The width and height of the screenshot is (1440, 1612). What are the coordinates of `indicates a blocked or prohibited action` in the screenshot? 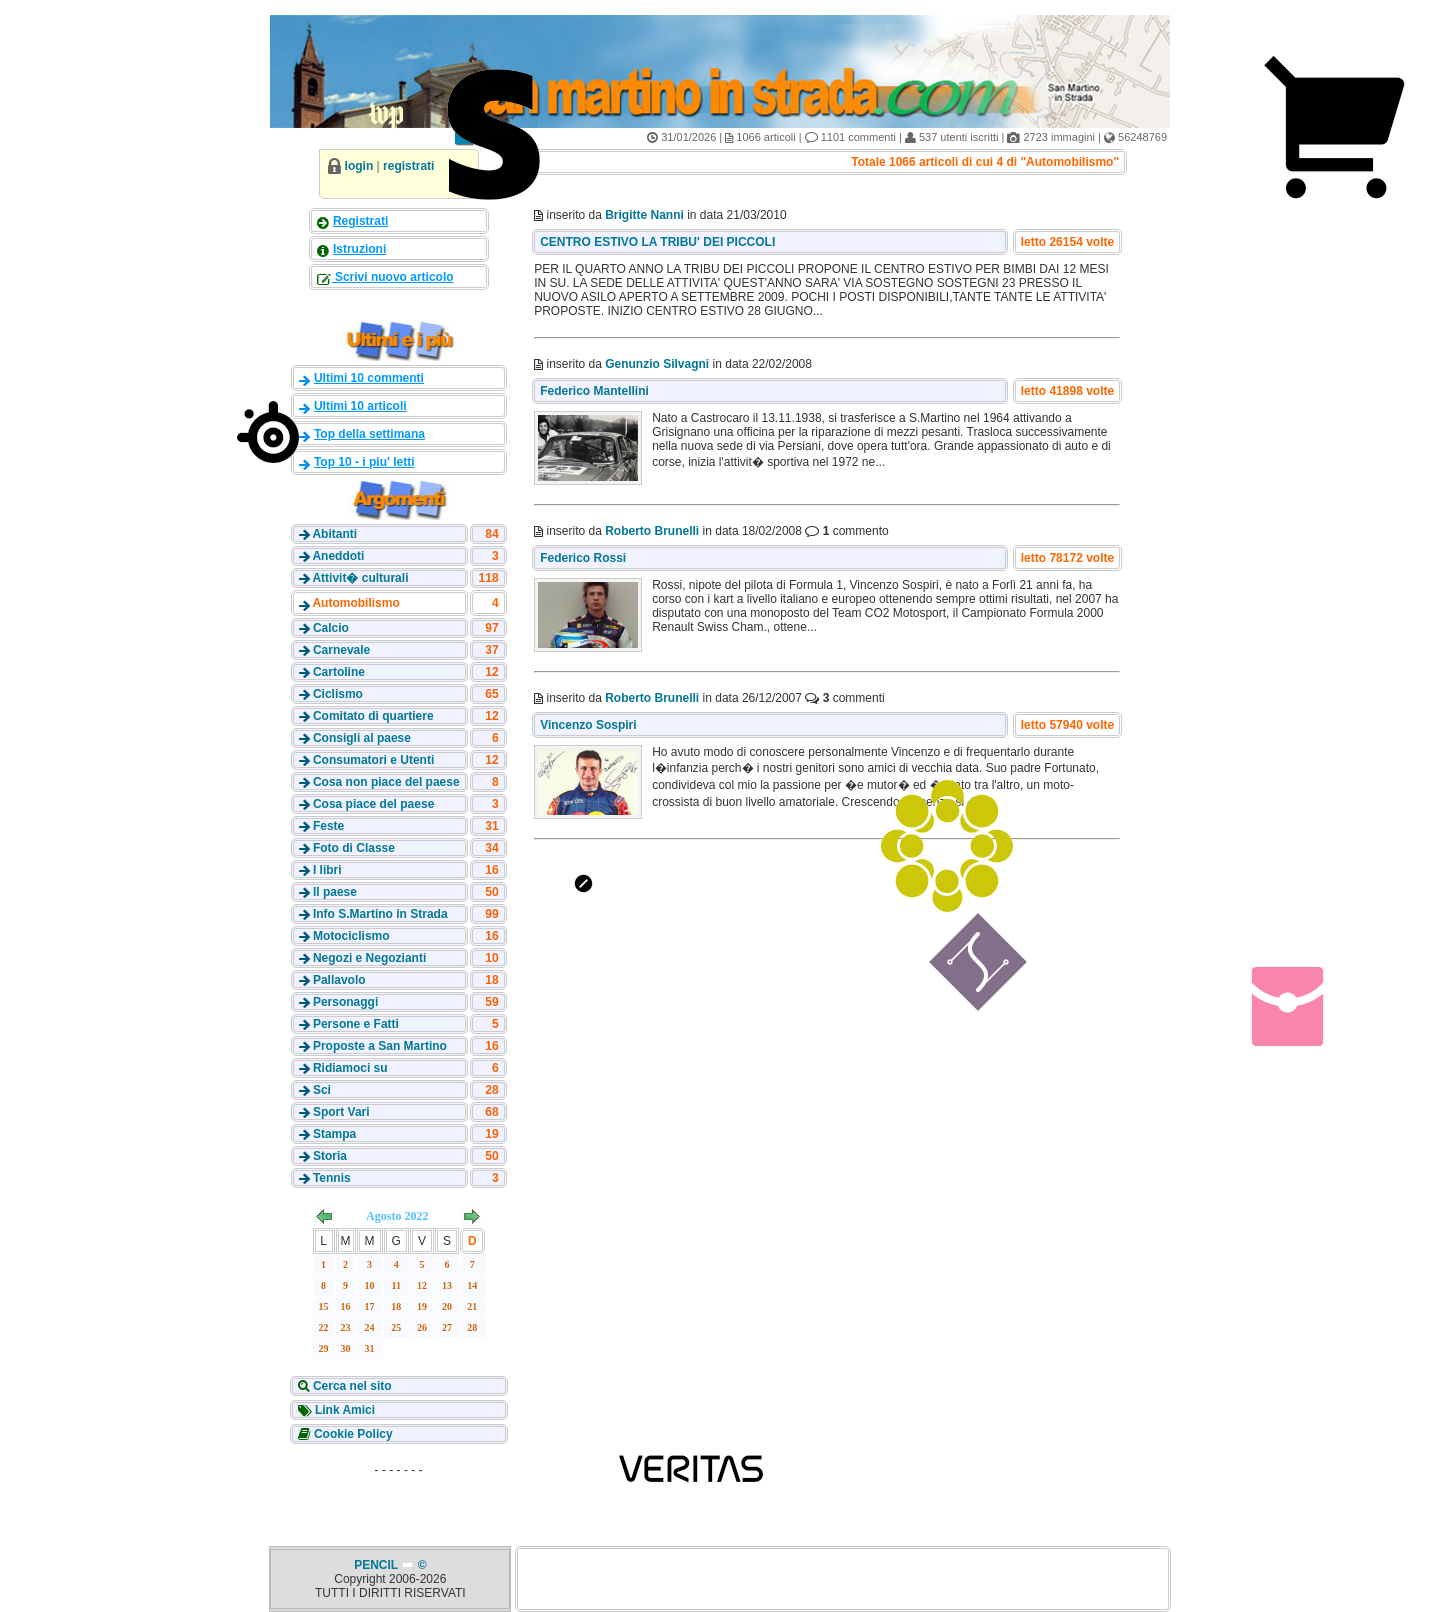 It's located at (583, 883).